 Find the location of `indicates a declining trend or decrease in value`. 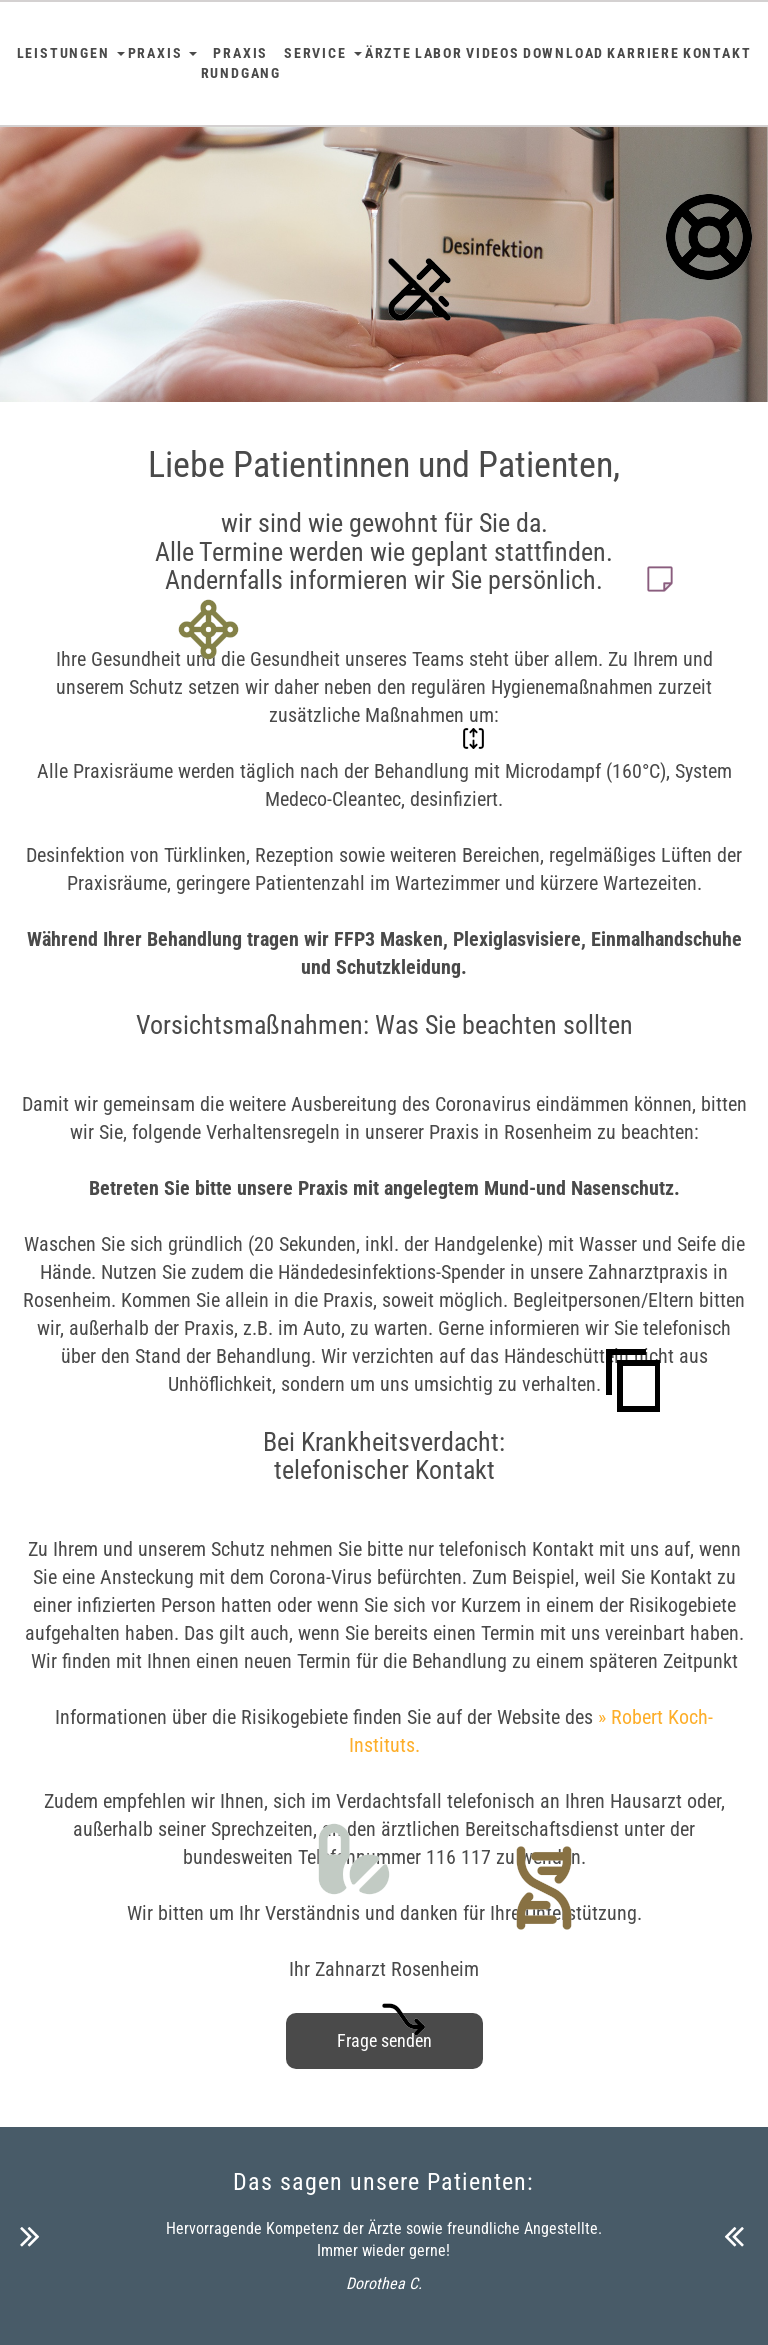

indicates a declining trend or decrease in value is located at coordinates (403, 2018).